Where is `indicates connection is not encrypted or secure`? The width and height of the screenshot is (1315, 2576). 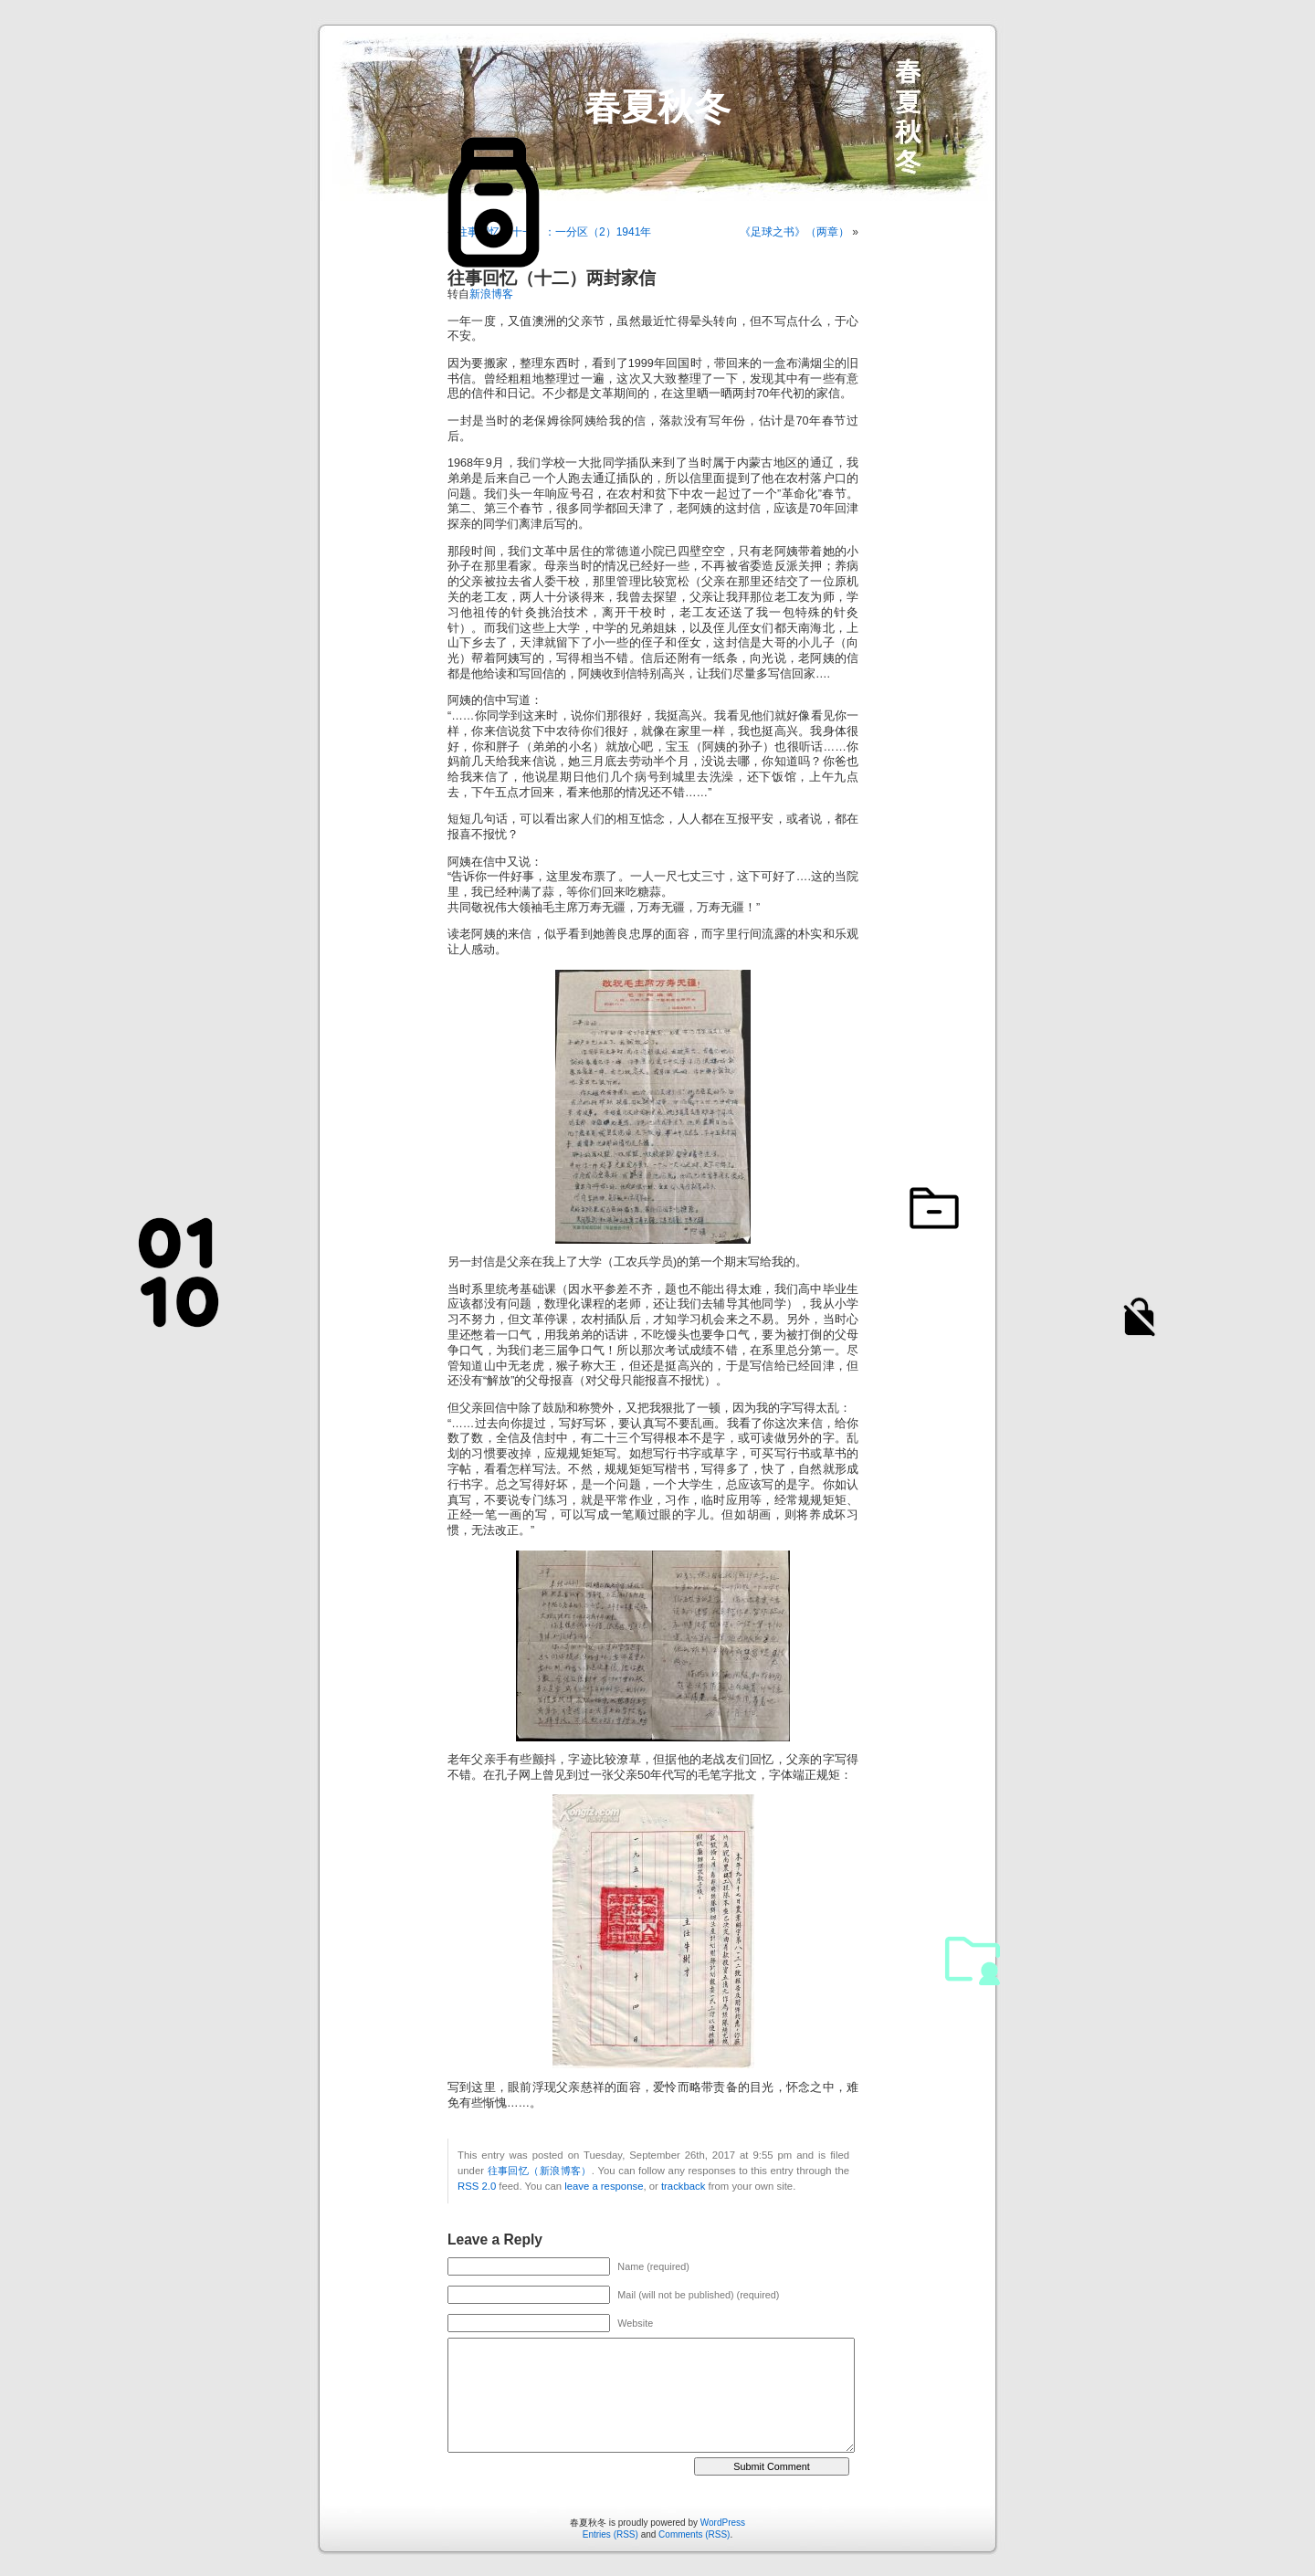
indicates connection is not encrypted or secure is located at coordinates (1139, 1317).